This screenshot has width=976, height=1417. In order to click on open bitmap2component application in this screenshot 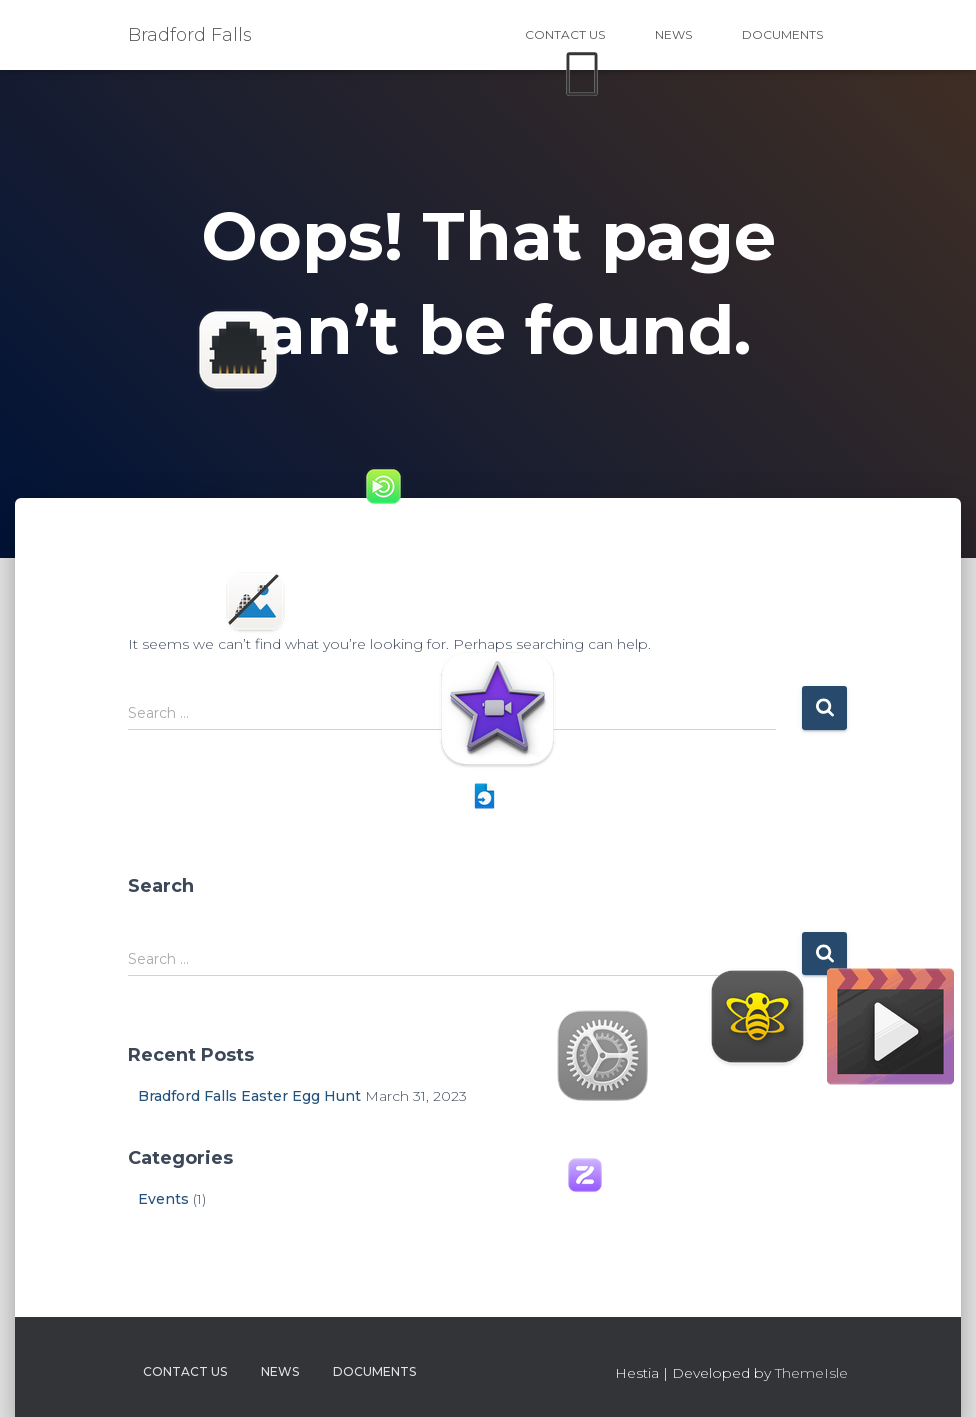, I will do `click(255, 601)`.